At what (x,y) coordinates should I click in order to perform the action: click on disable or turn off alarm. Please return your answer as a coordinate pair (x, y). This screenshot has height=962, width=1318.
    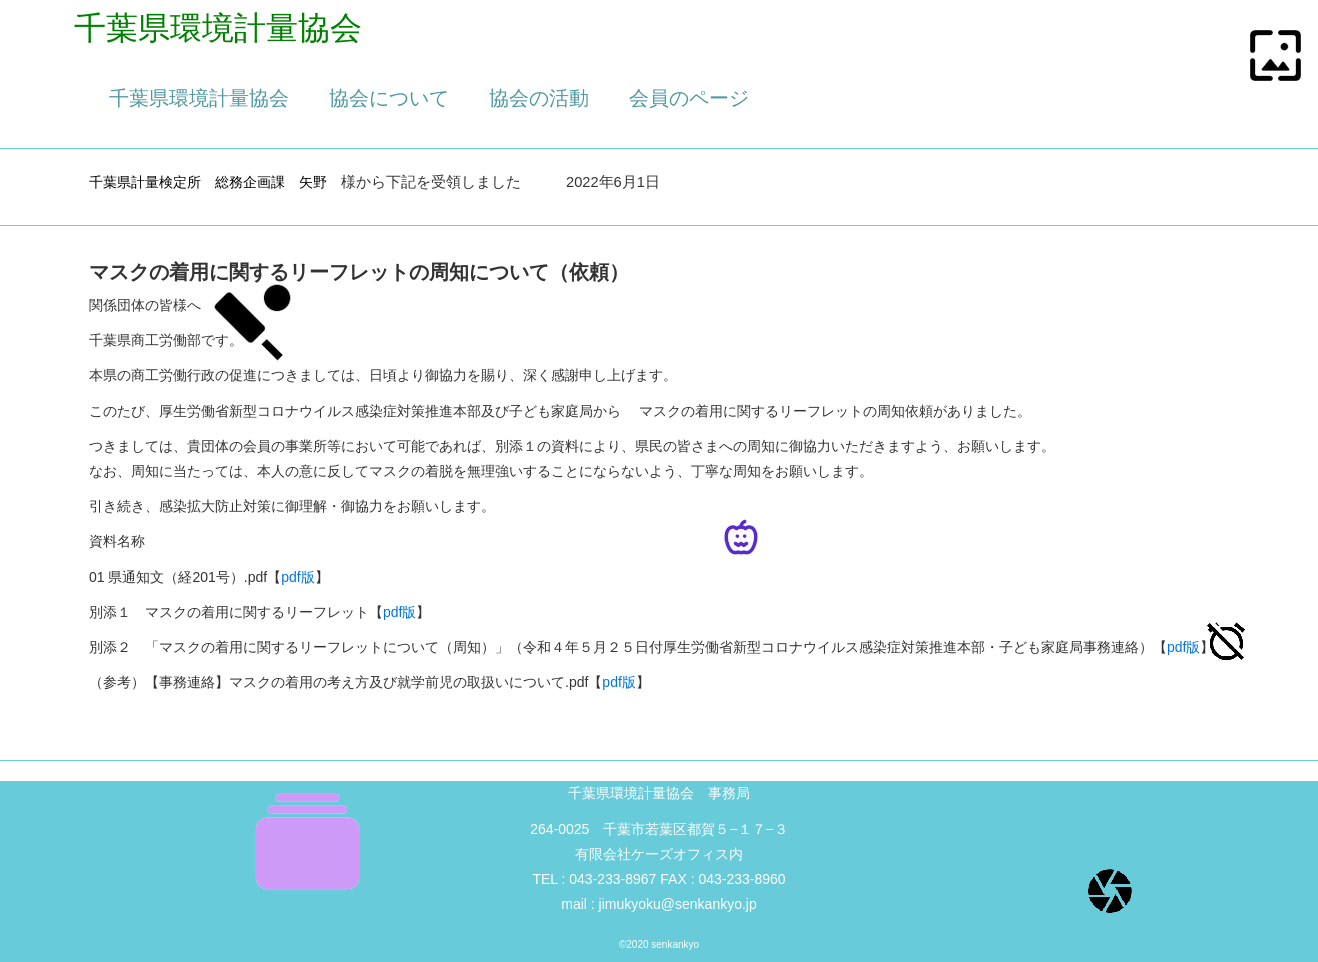
    Looking at the image, I should click on (1226, 641).